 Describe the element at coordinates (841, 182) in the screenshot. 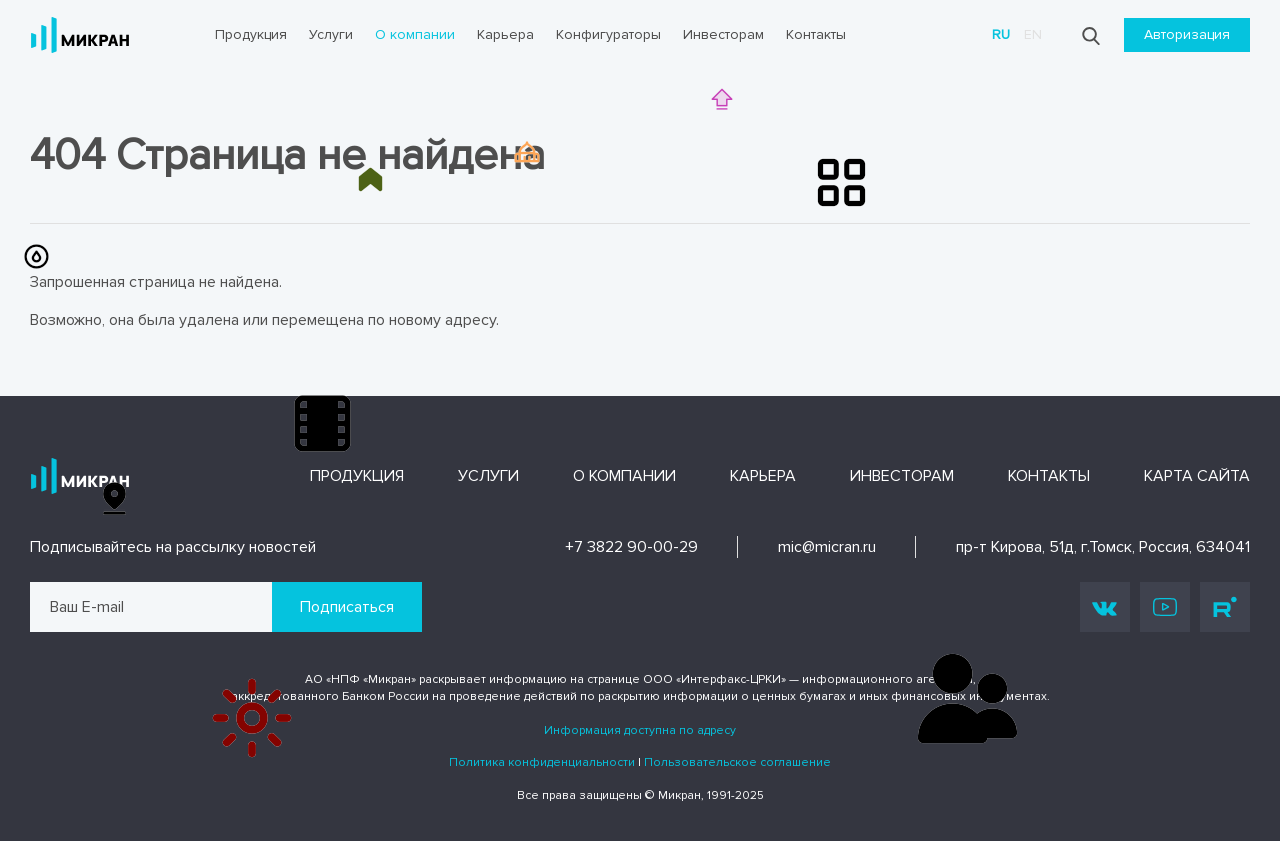

I see `view items in grid layout` at that location.